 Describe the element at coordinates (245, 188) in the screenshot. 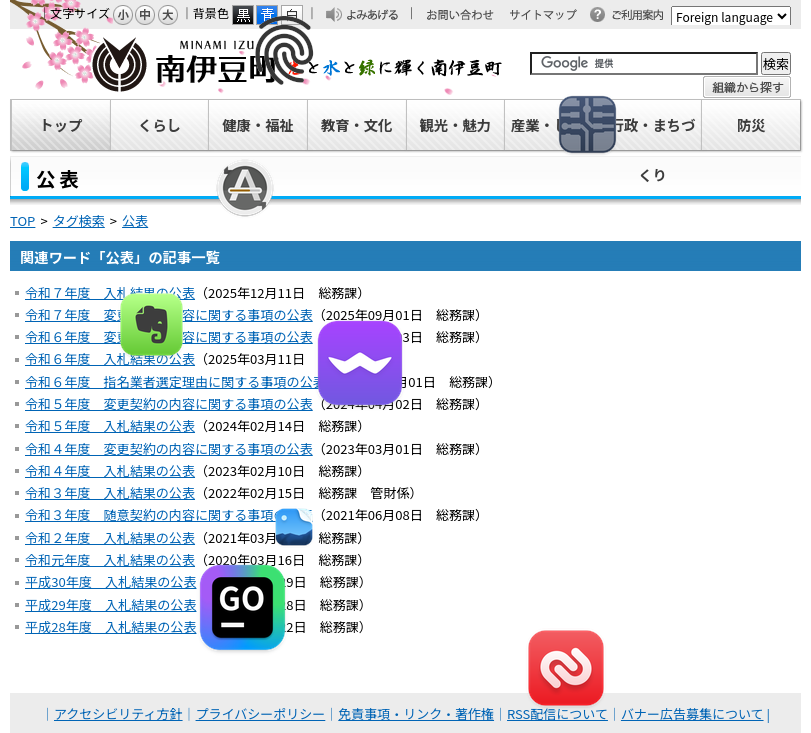

I see `check for and install system software updates` at that location.